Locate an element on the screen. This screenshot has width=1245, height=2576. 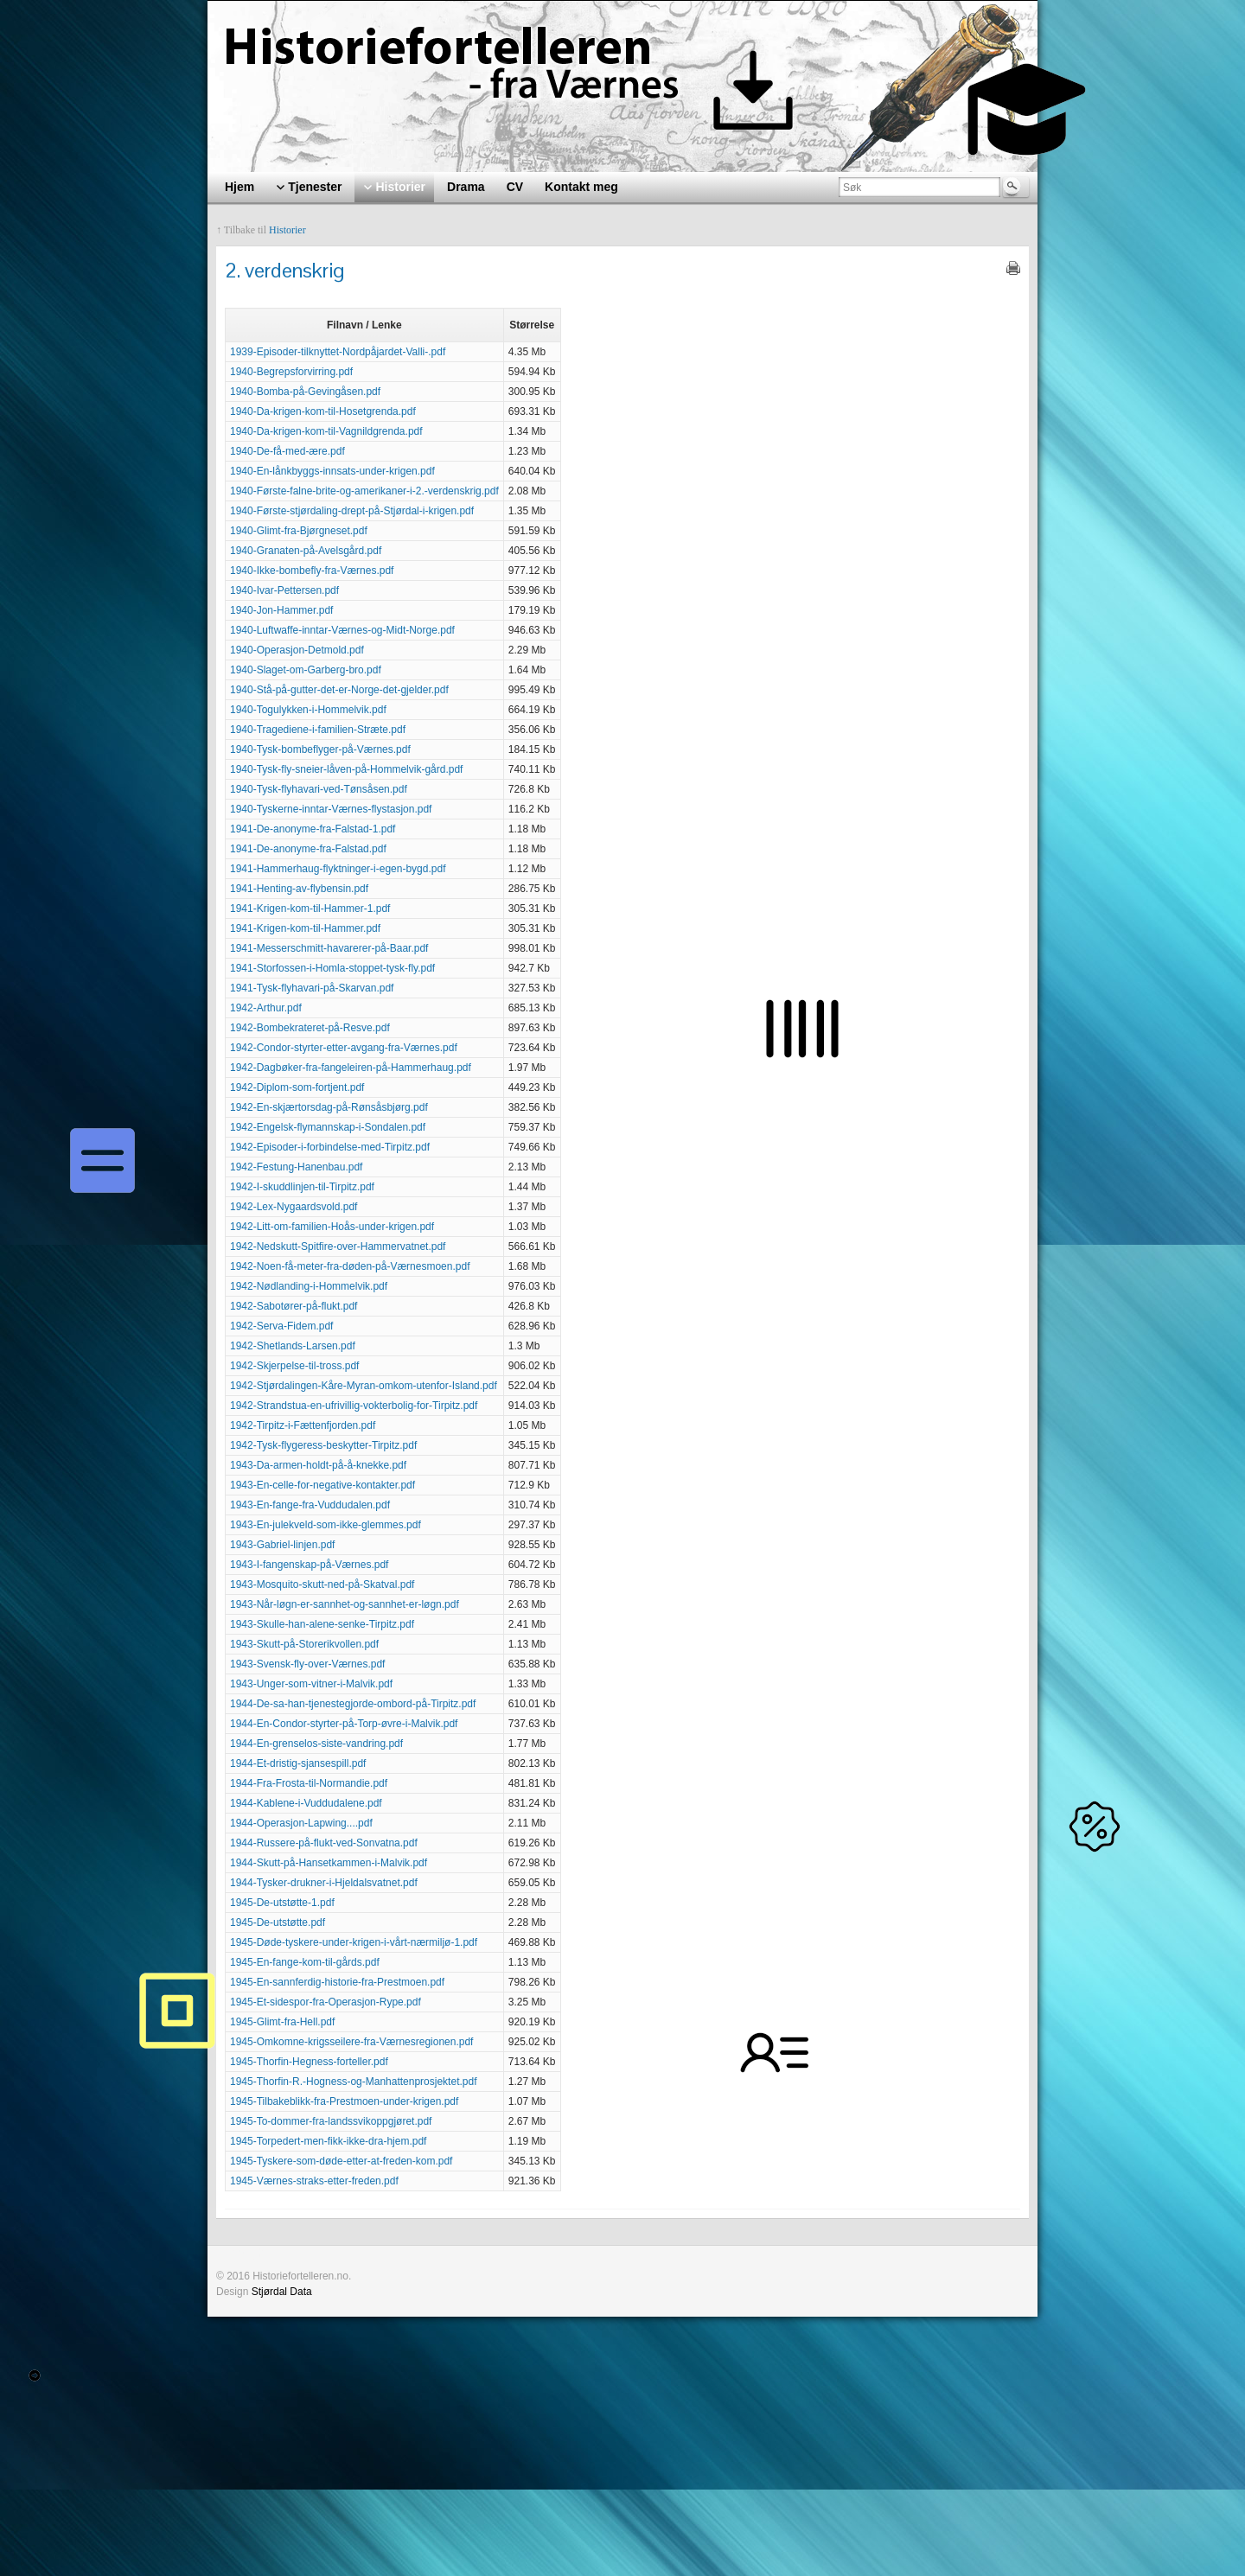
view available discounts or promotions is located at coordinates (1095, 1827).